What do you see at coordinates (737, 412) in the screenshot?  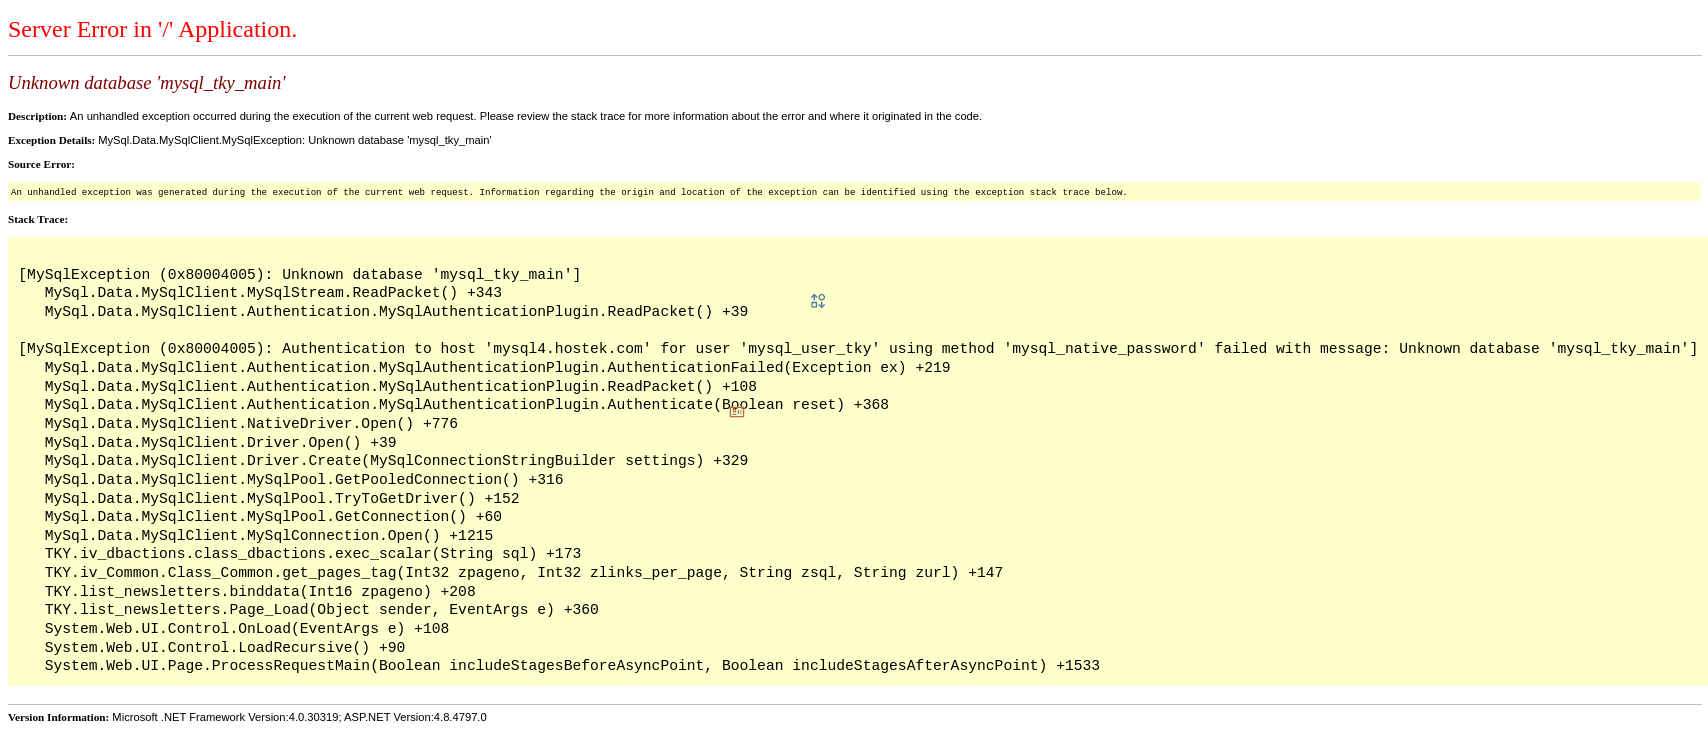 I see `pending pass or credential awaiting approval` at bounding box center [737, 412].